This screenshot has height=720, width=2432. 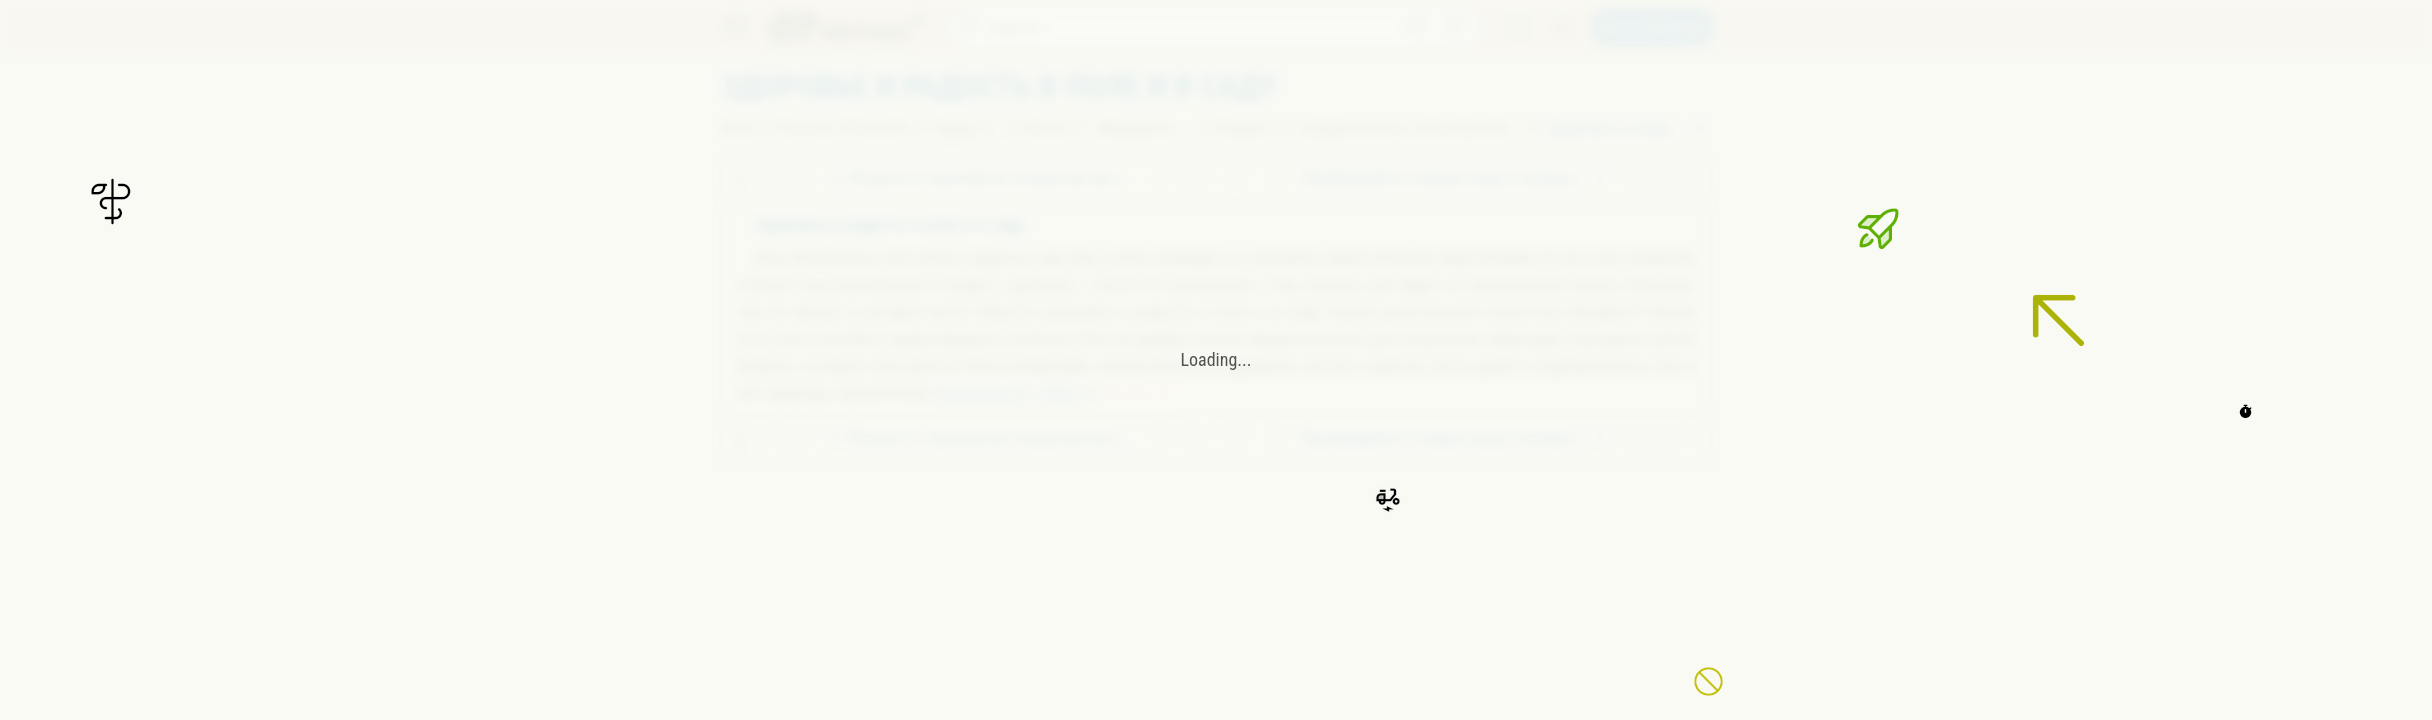 I want to click on indicates a blocked or prohibited action, so click(x=1708, y=681).